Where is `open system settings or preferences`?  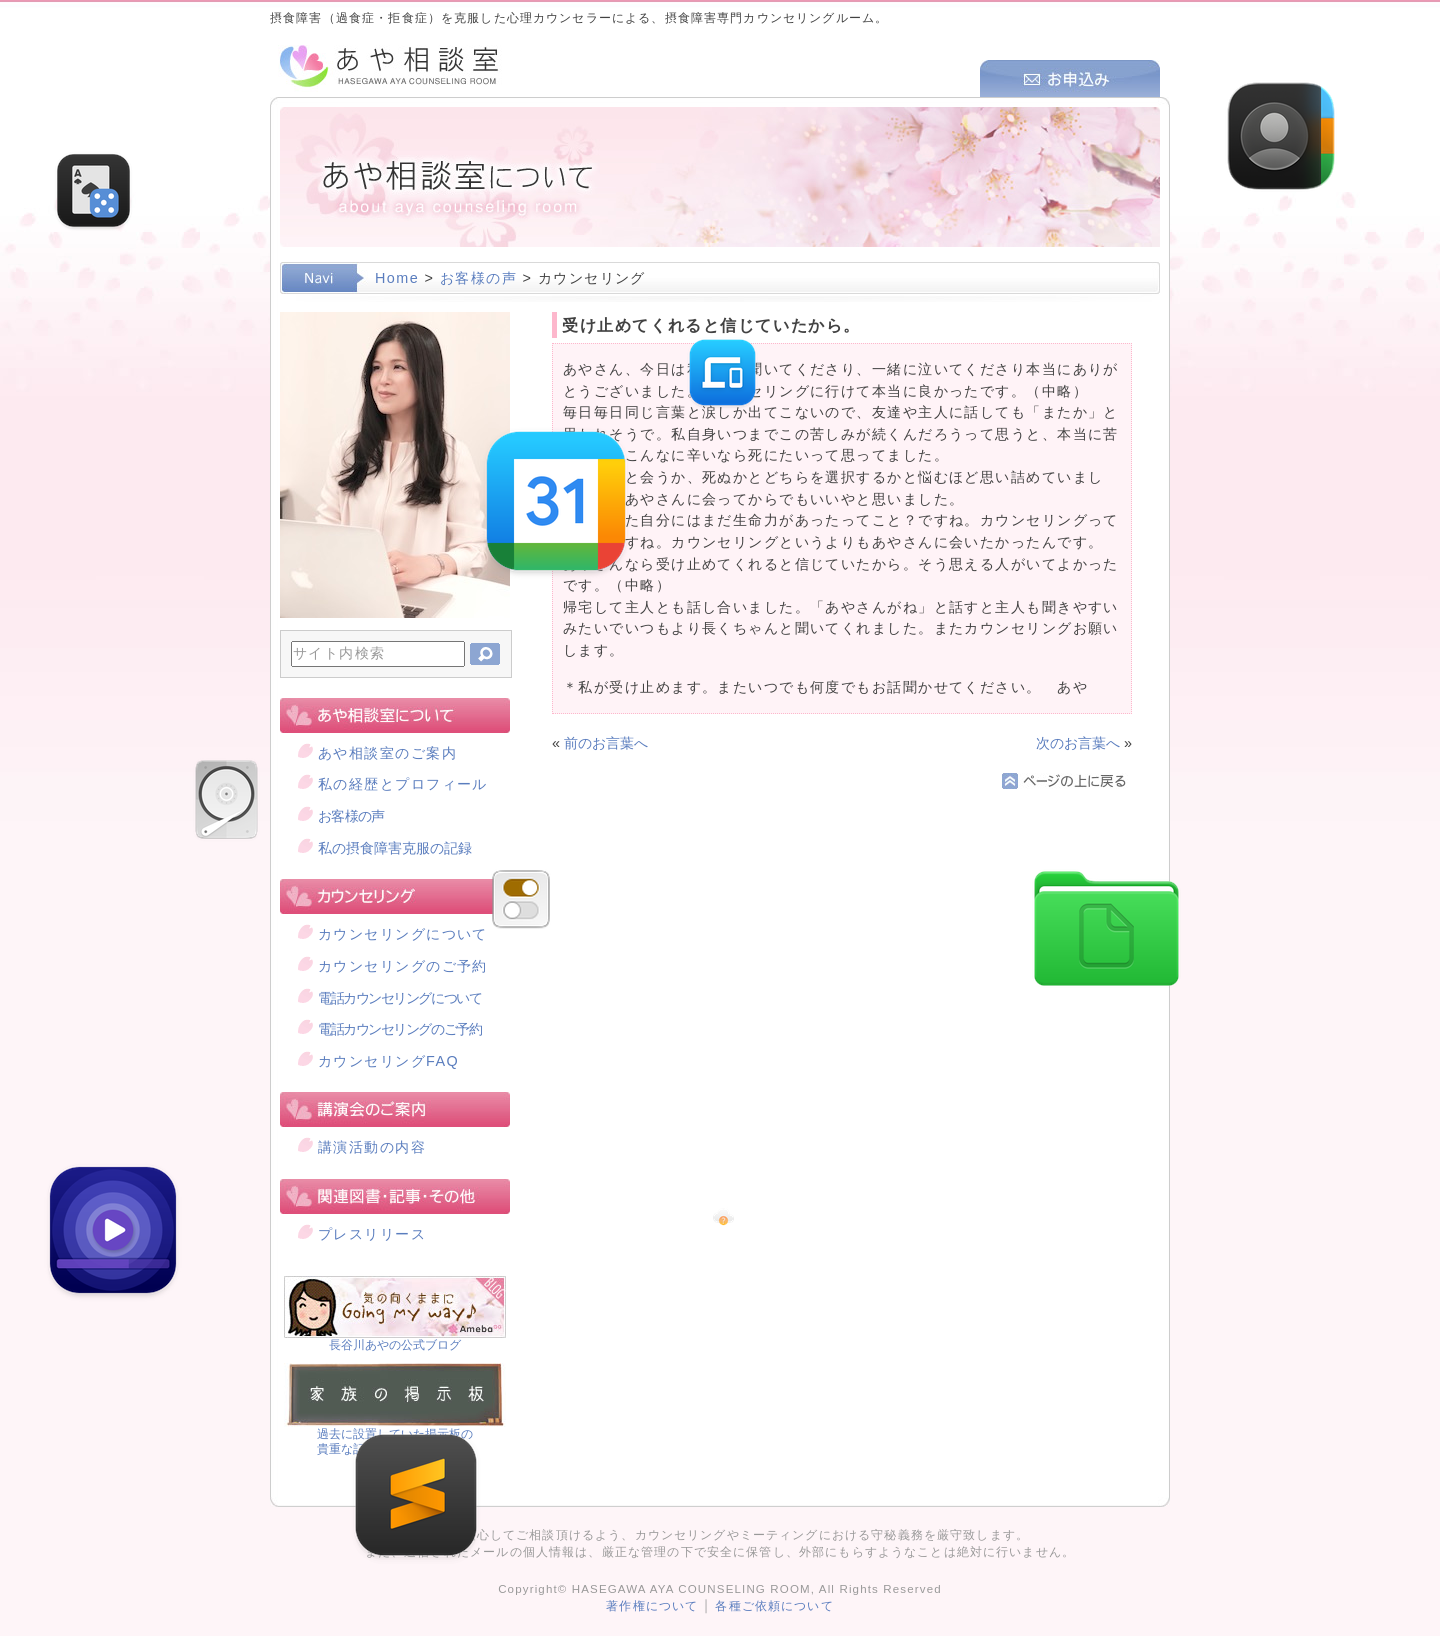 open system settings or preferences is located at coordinates (521, 899).